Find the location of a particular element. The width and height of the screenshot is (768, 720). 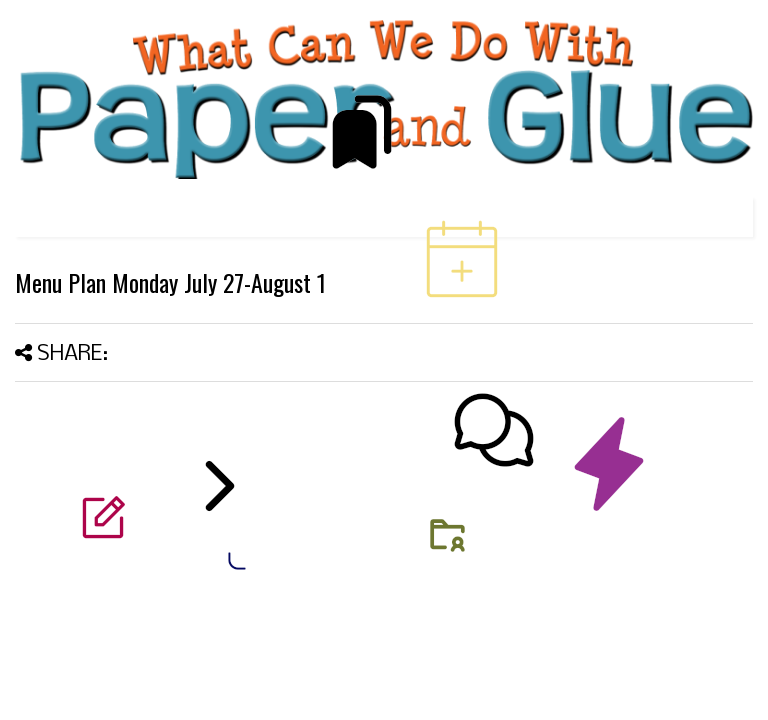

open your conversations is located at coordinates (494, 430).